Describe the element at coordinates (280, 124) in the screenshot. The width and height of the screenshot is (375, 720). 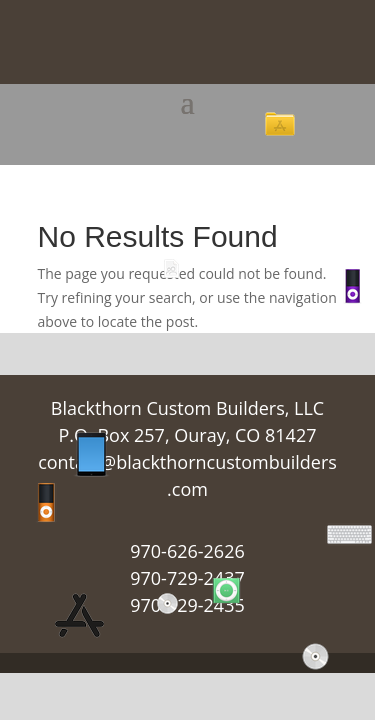
I see `open templates folder` at that location.